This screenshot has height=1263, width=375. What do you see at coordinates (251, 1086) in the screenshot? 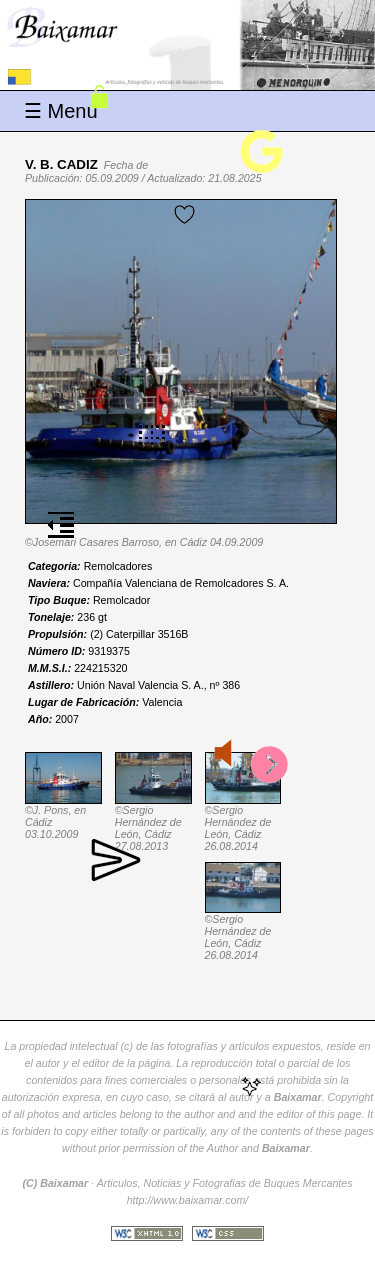
I see `indicates AI-generated or enhanced content` at bounding box center [251, 1086].